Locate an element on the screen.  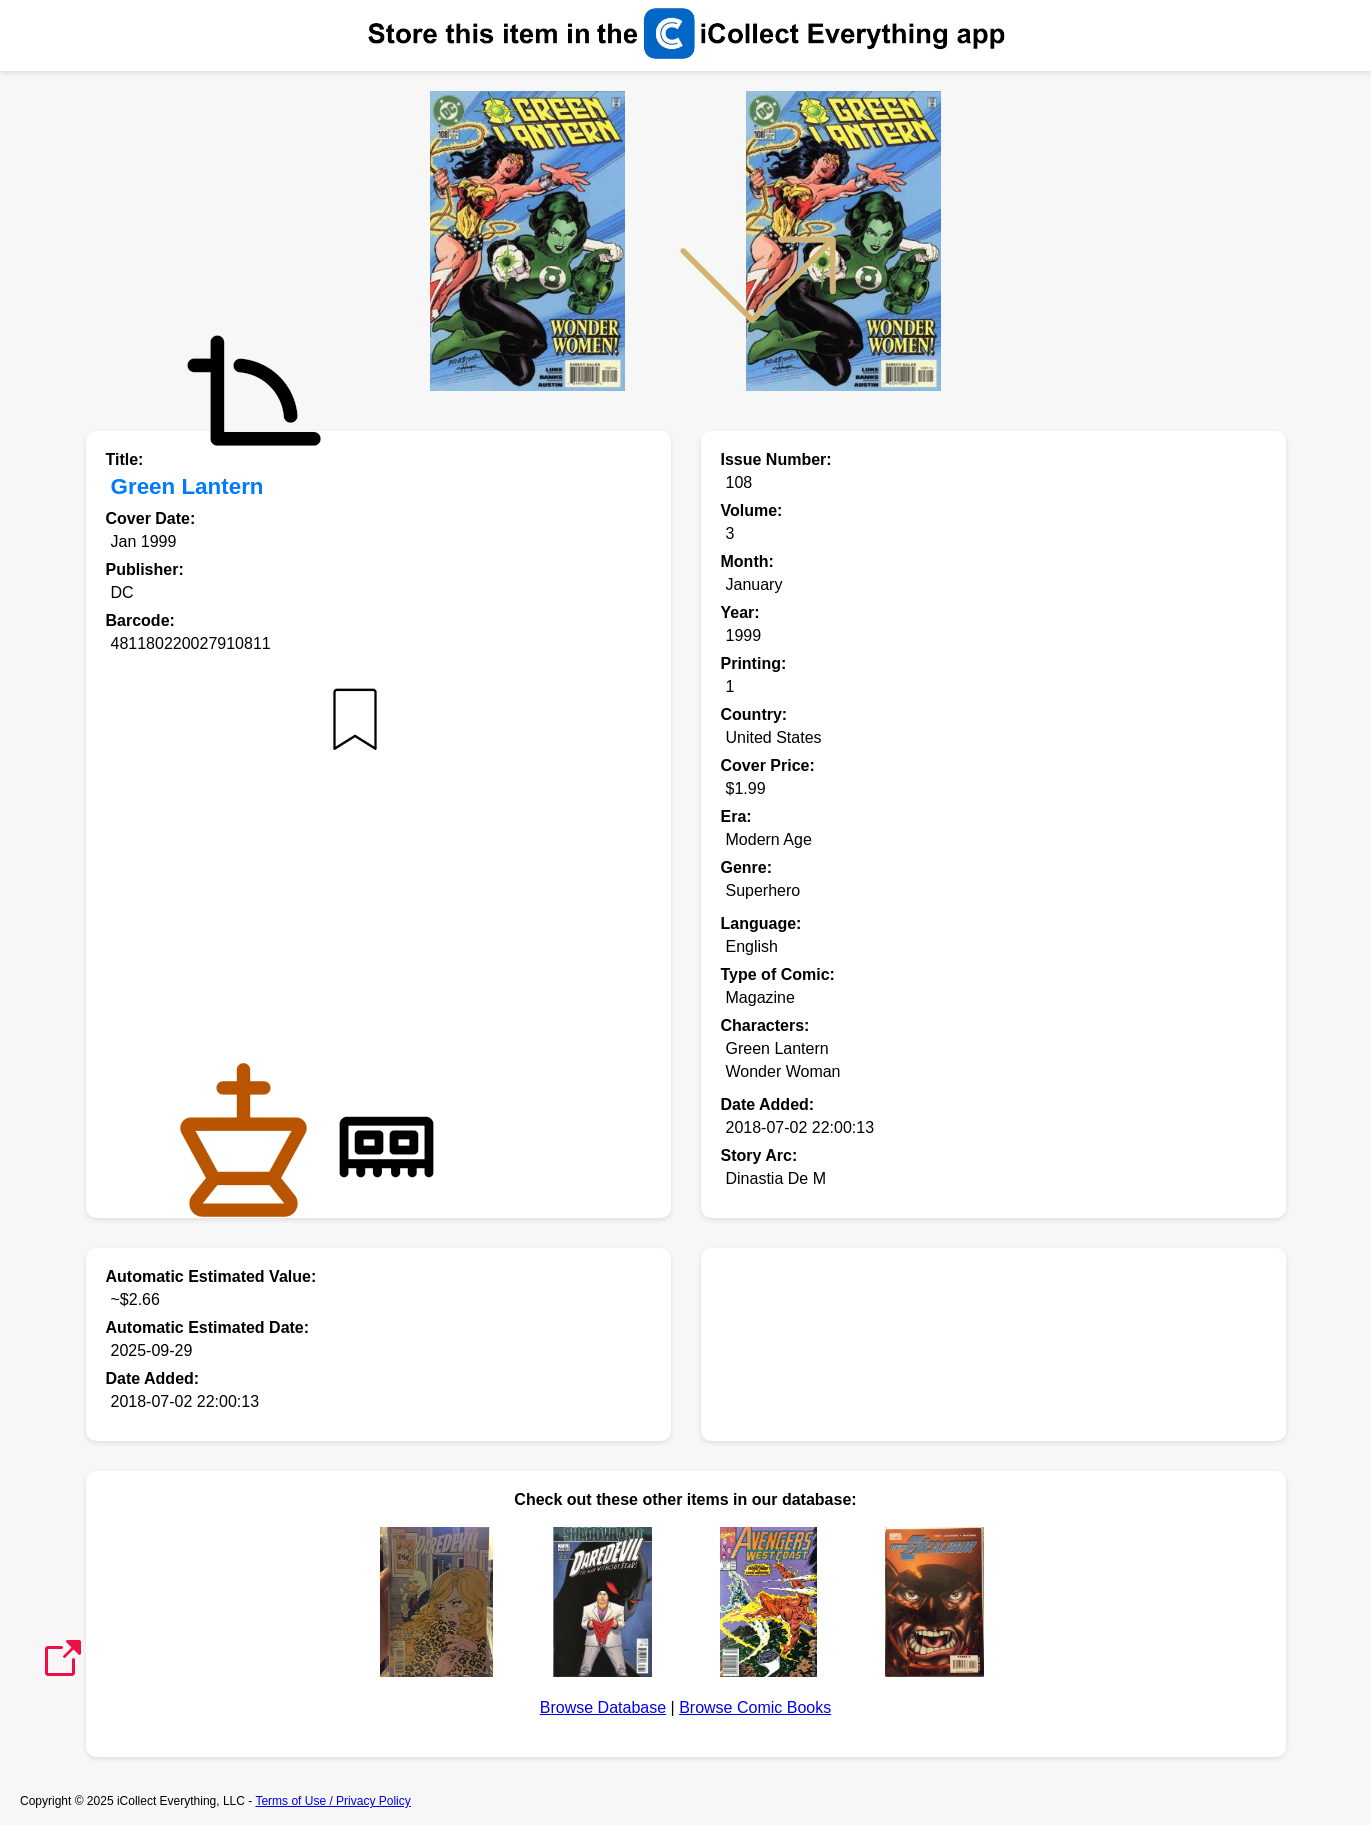
represents the king piece in a chess game is located at coordinates (243, 1144).